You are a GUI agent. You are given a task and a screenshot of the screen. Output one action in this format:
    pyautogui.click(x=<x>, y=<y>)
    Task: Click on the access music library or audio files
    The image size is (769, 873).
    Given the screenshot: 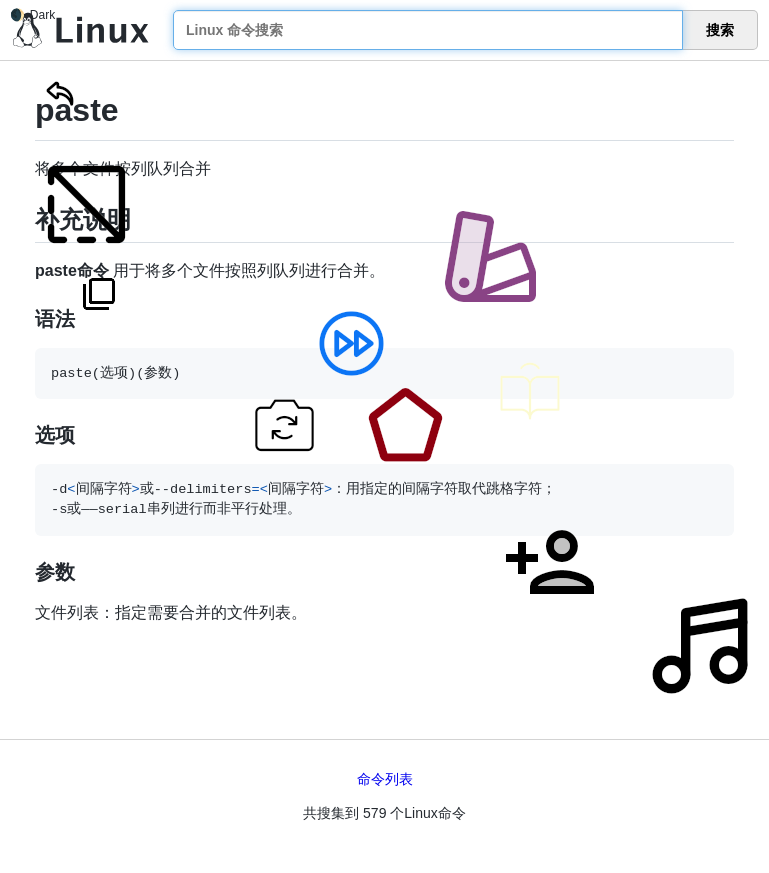 What is the action you would take?
    pyautogui.click(x=700, y=646)
    